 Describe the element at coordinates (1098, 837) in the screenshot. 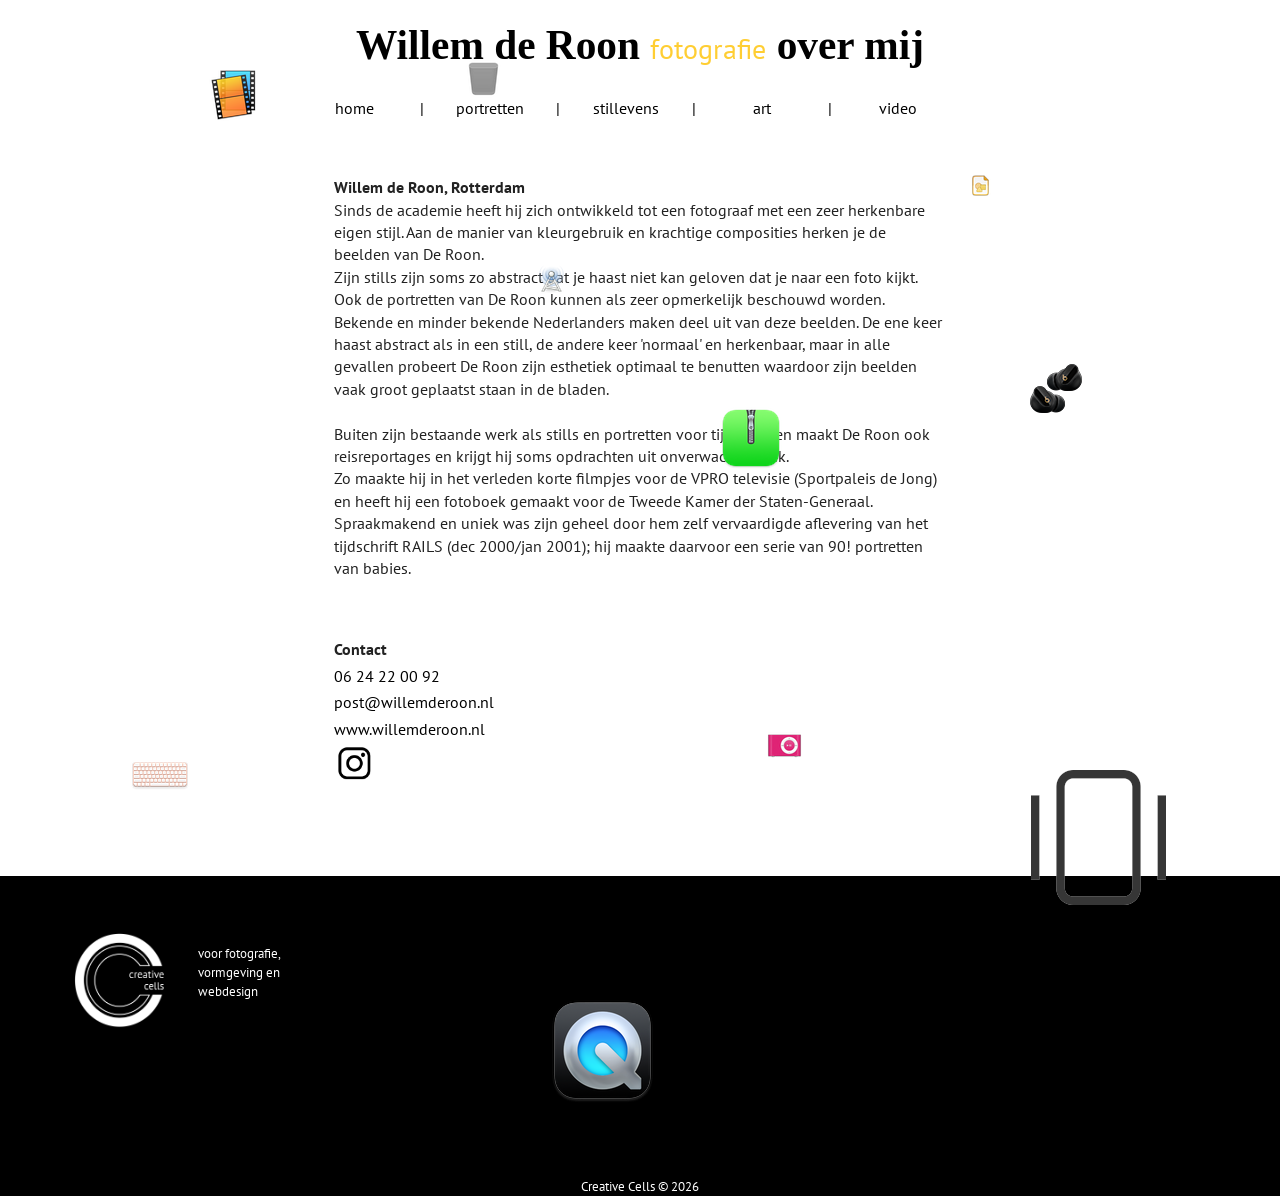

I see `access multitasking or window management settings` at that location.